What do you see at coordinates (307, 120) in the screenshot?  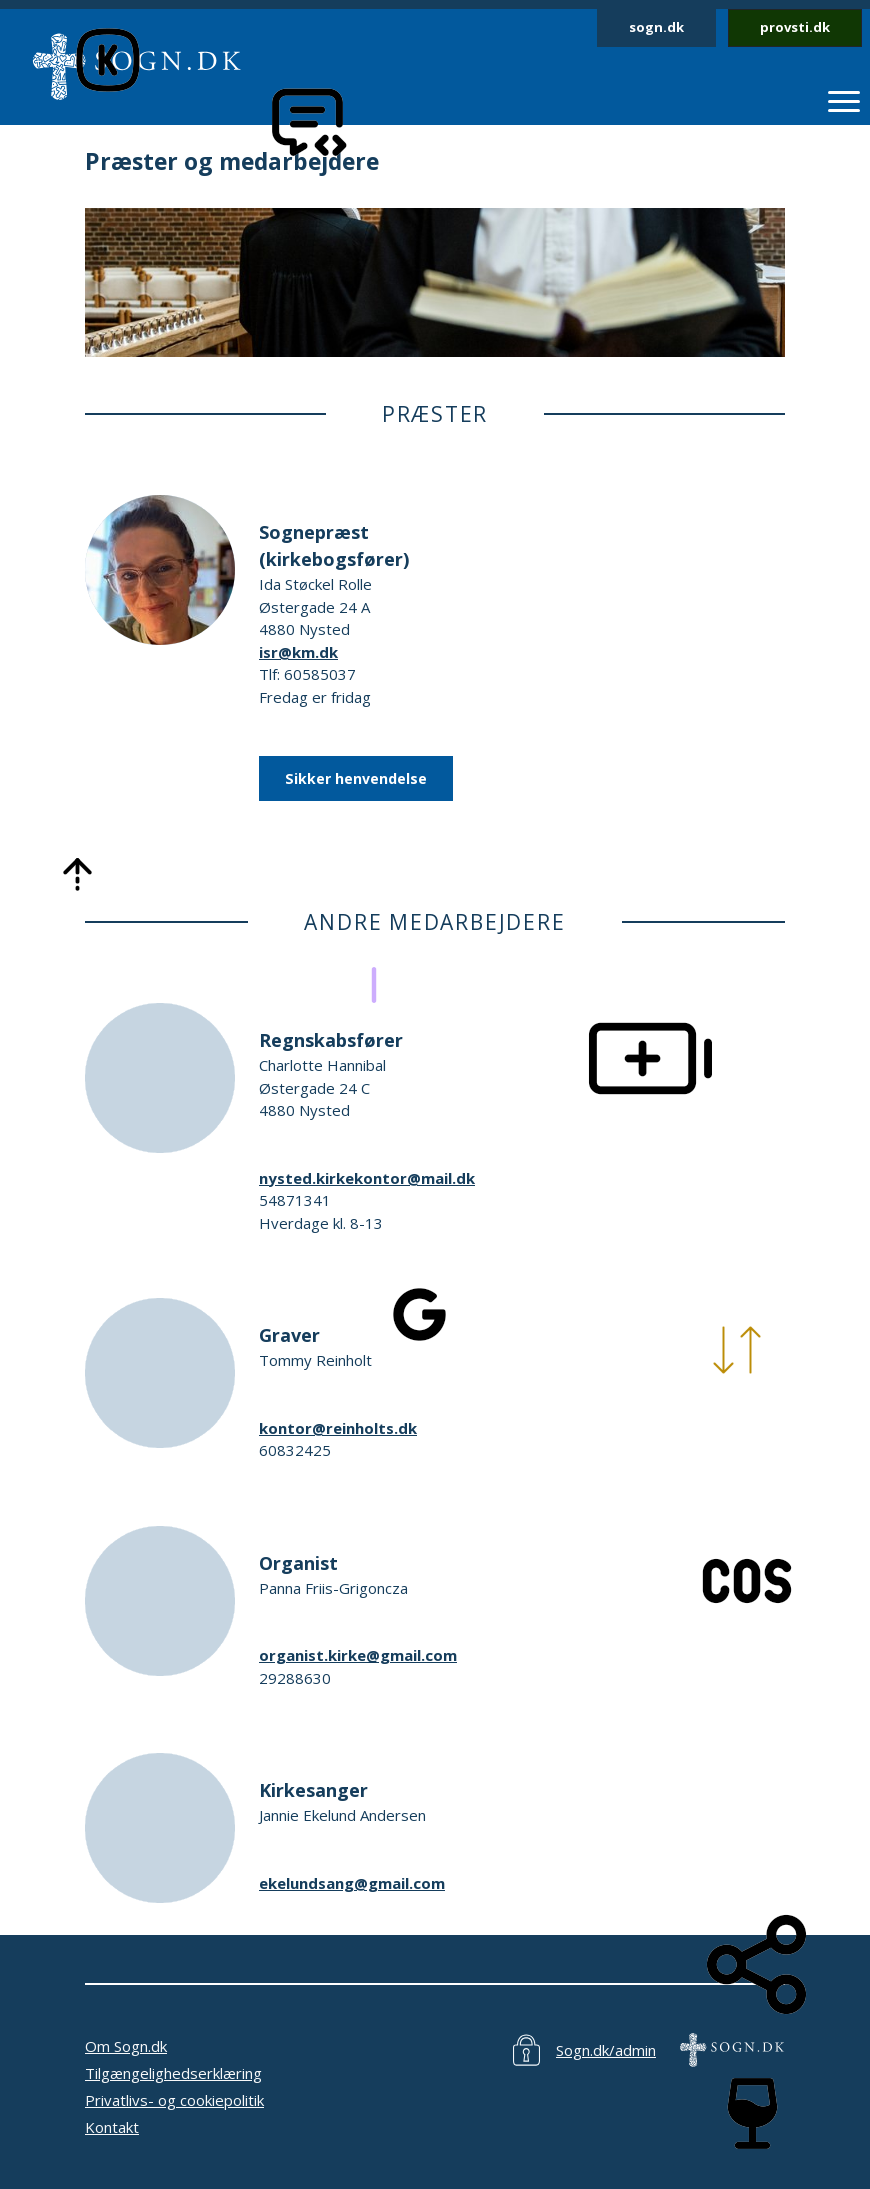 I see `view code snippets in chat` at bounding box center [307, 120].